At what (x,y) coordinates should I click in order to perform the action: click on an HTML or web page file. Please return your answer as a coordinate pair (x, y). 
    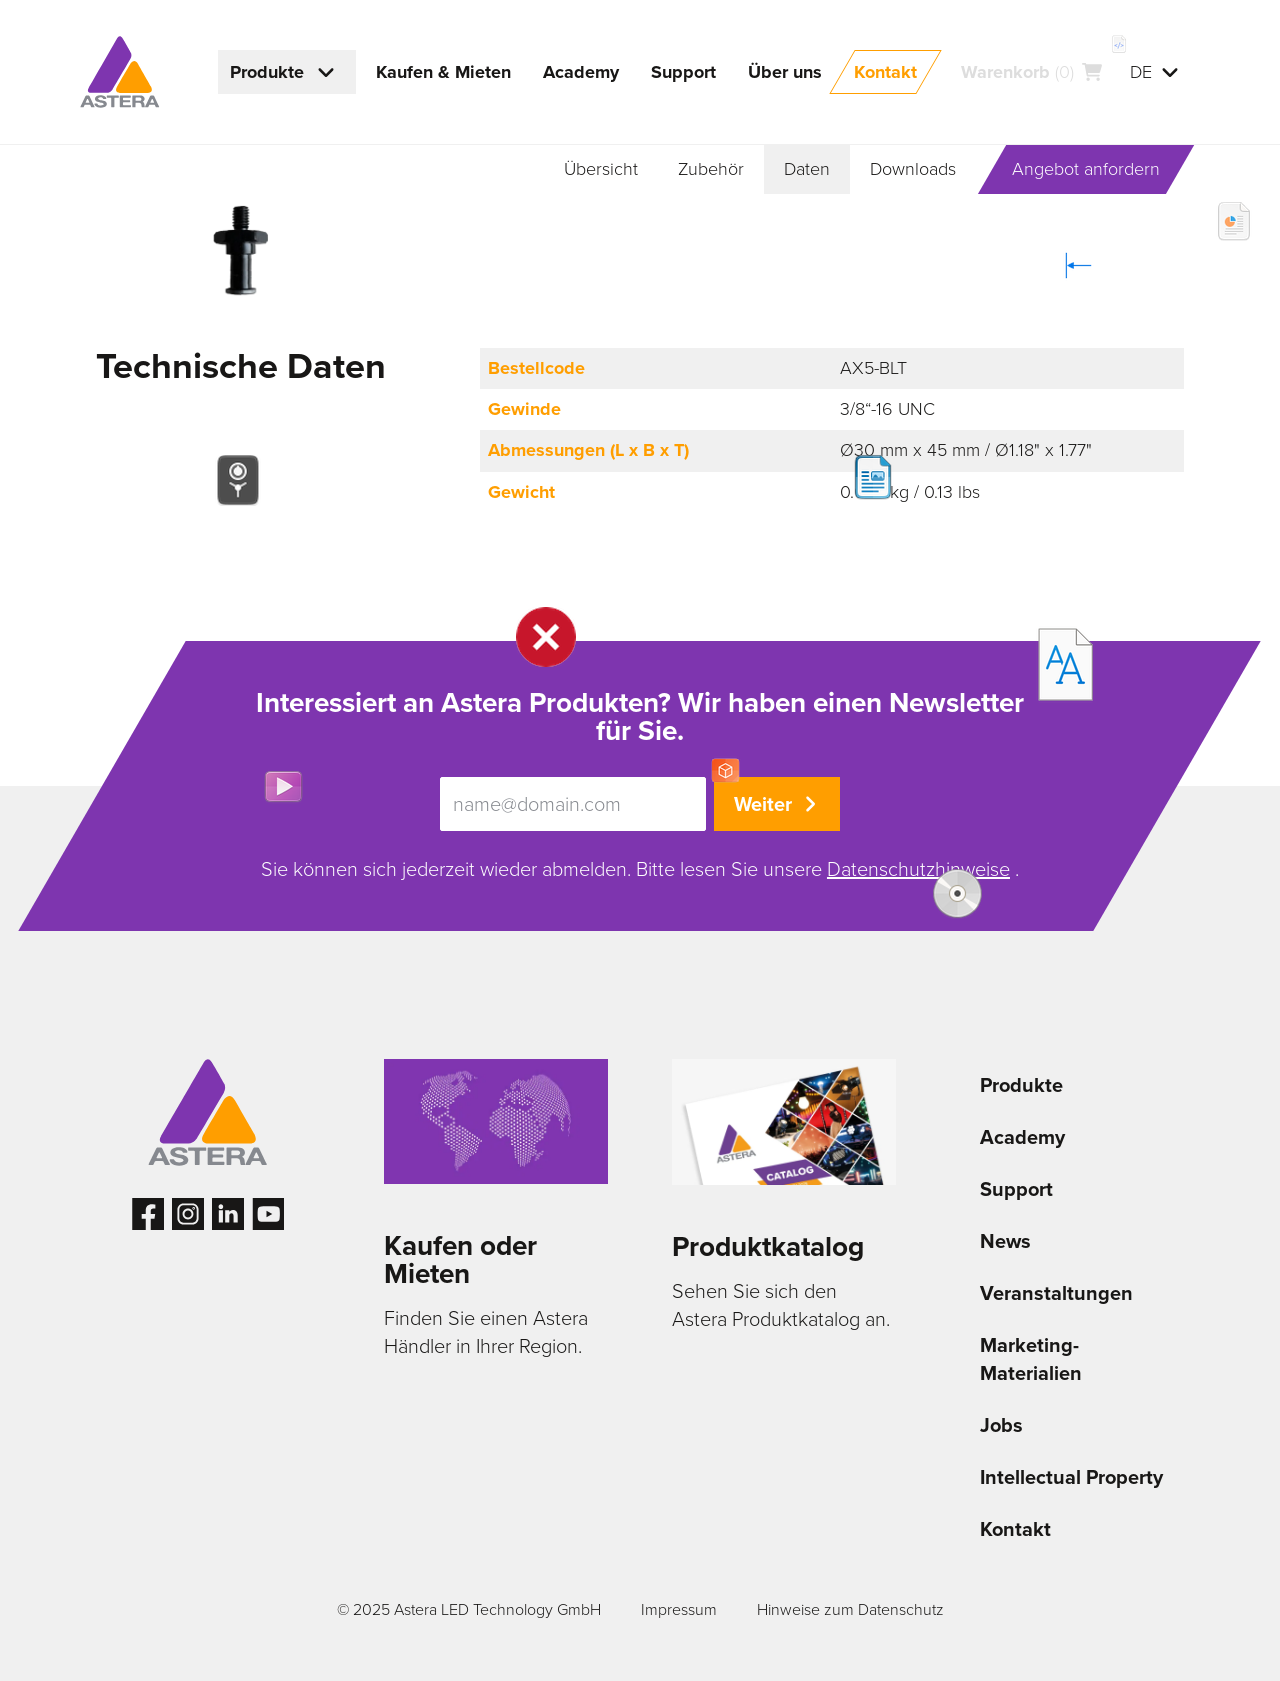
    Looking at the image, I should click on (1119, 44).